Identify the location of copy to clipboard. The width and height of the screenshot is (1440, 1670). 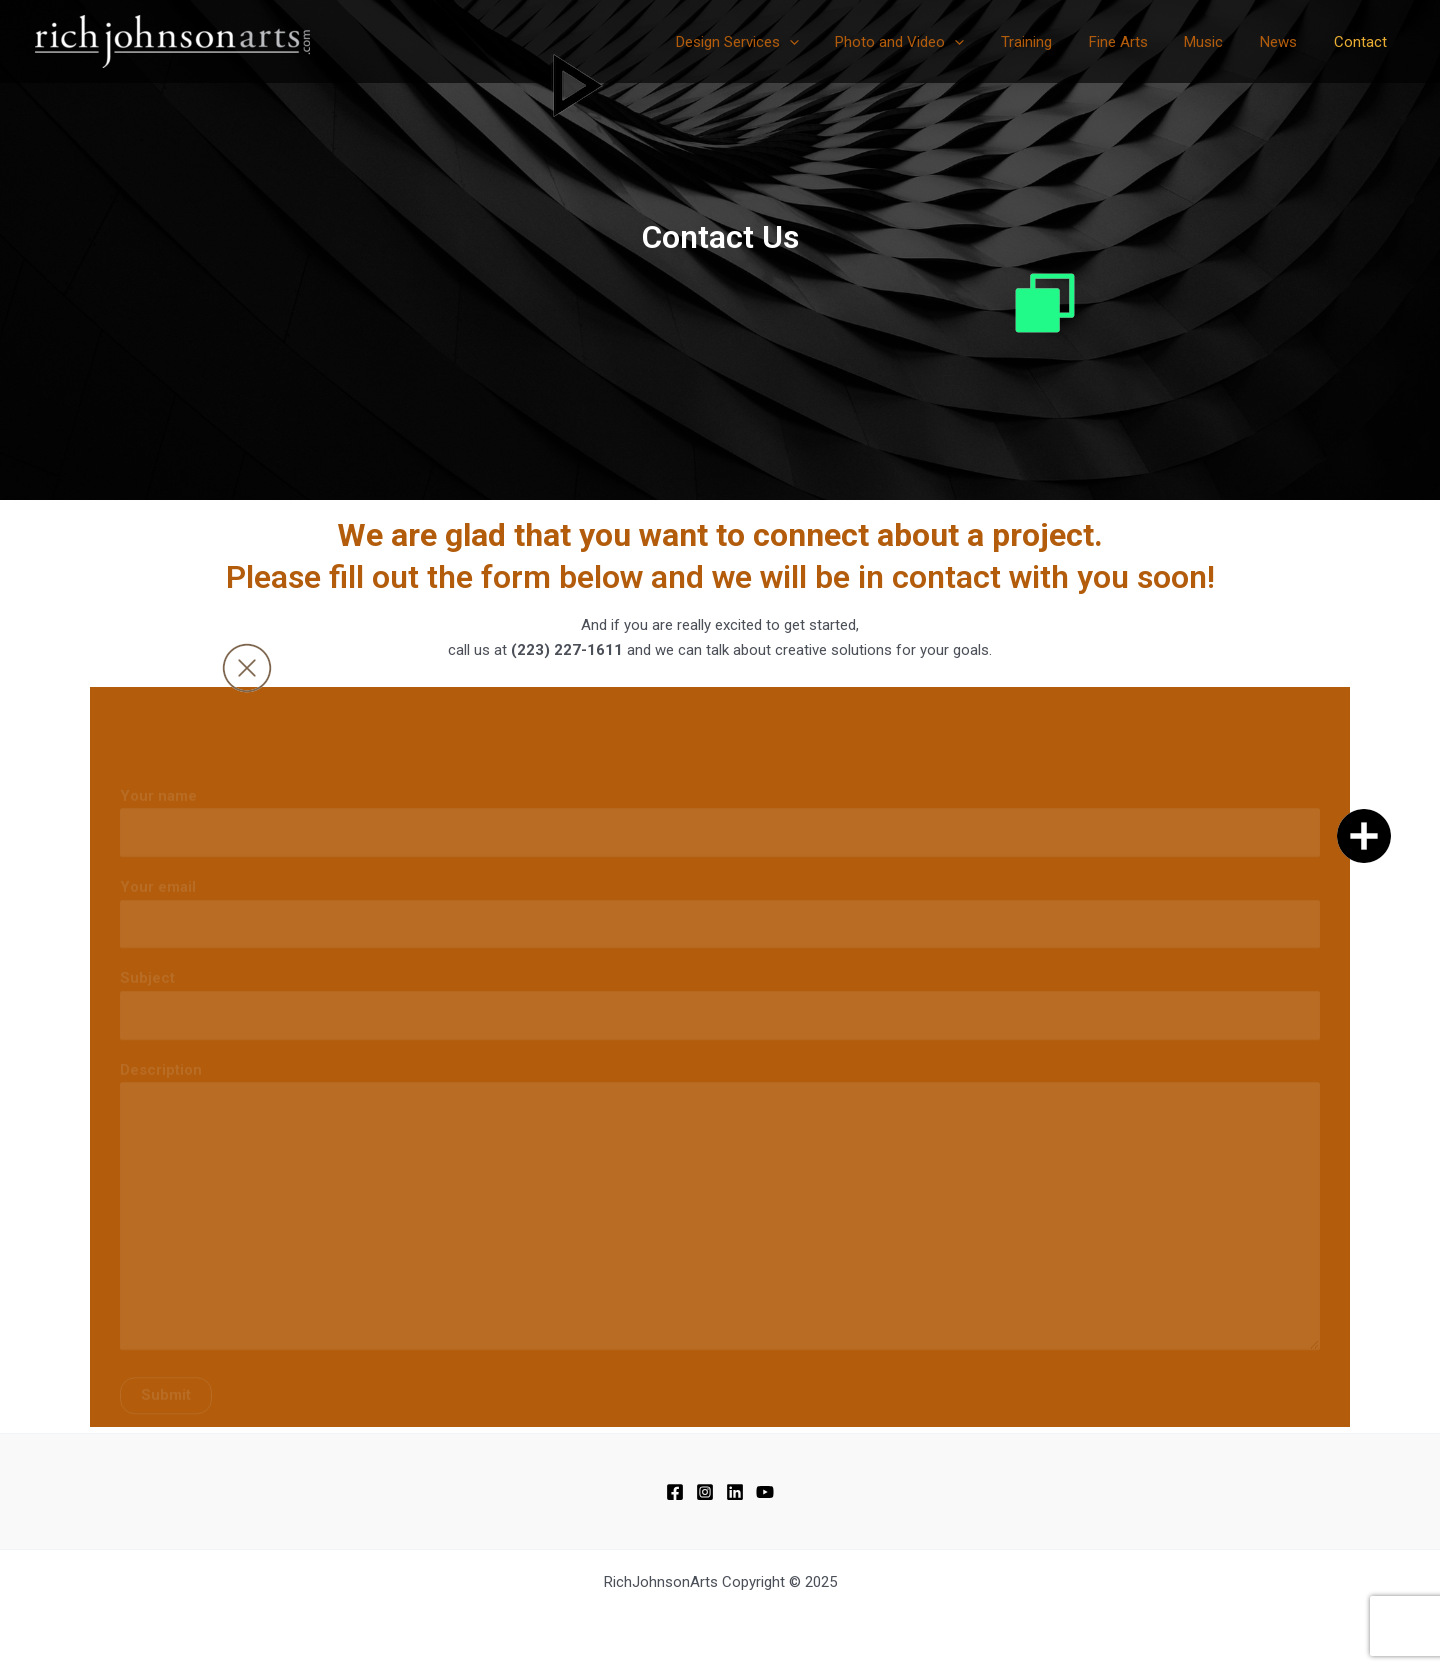
(1045, 303).